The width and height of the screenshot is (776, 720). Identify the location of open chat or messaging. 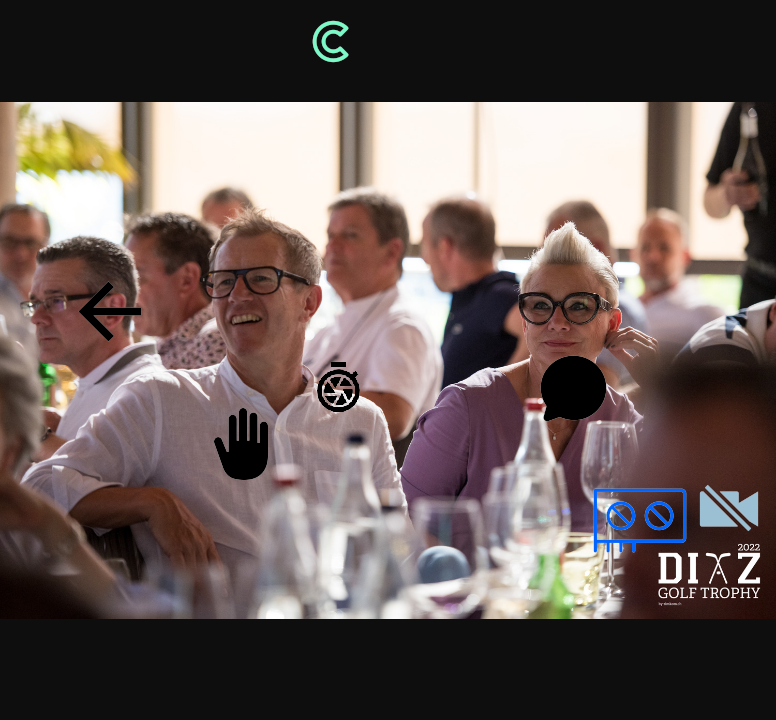
(573, 388).